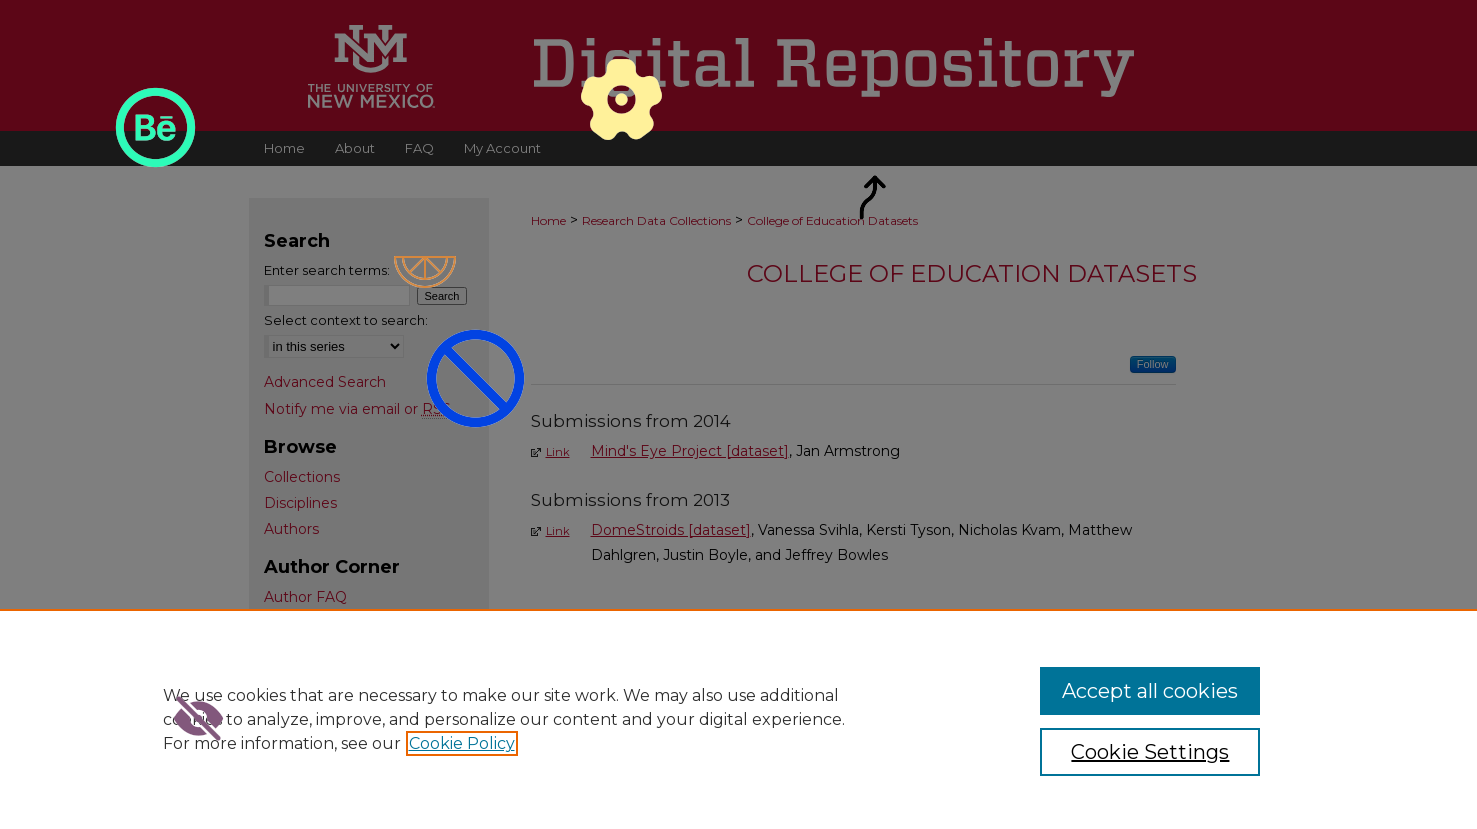 The width and height of the screenshot is (1477, 829). What do you see at coordinates (621, 99) in the screenshot?
I see `open settings menu` at bounding box center [621, 99].